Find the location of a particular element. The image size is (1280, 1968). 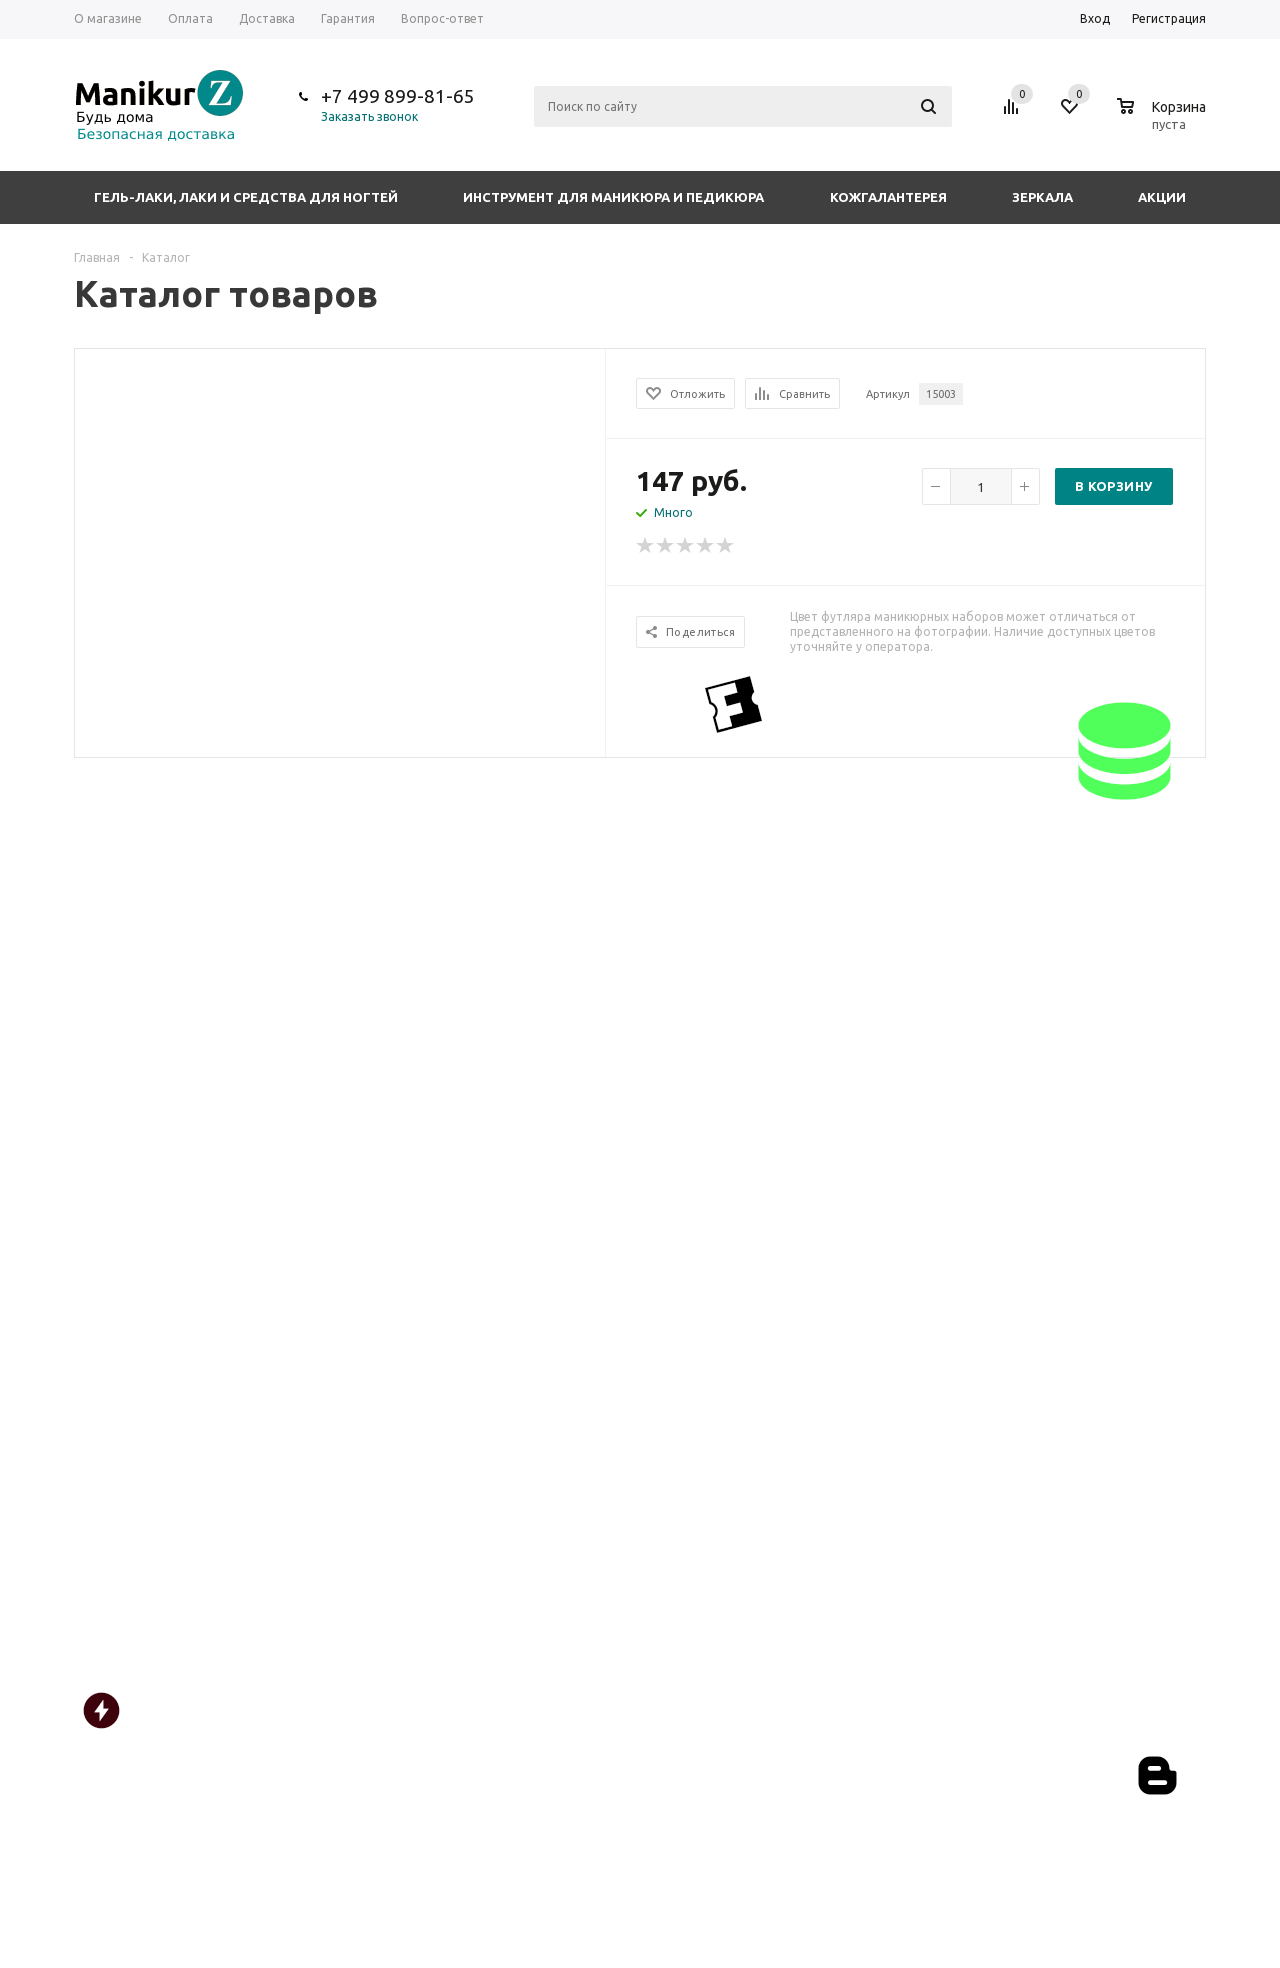

play media from disc drive is located at coordinates (101, 1710).